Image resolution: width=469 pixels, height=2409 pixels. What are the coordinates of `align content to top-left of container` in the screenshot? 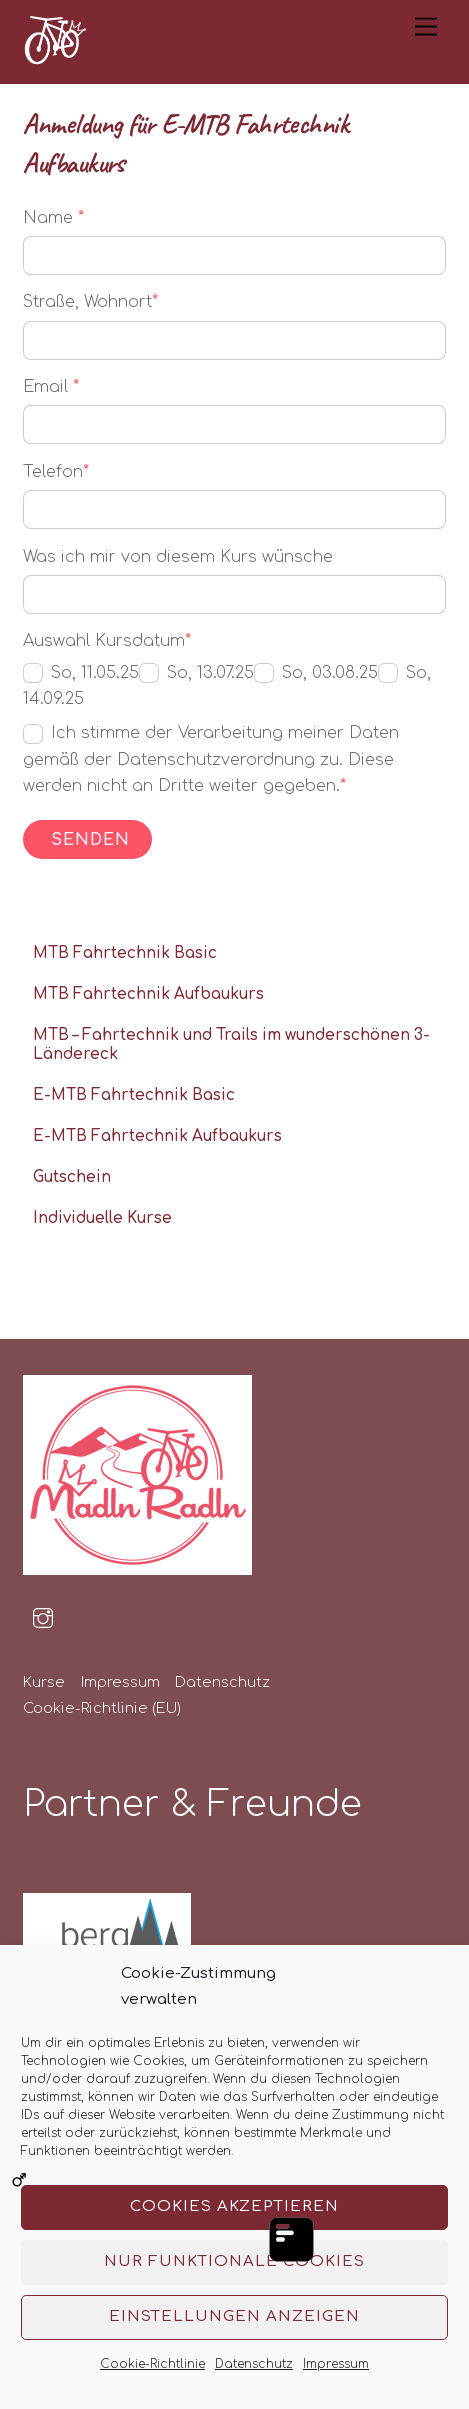 It's located at (291, 2239).